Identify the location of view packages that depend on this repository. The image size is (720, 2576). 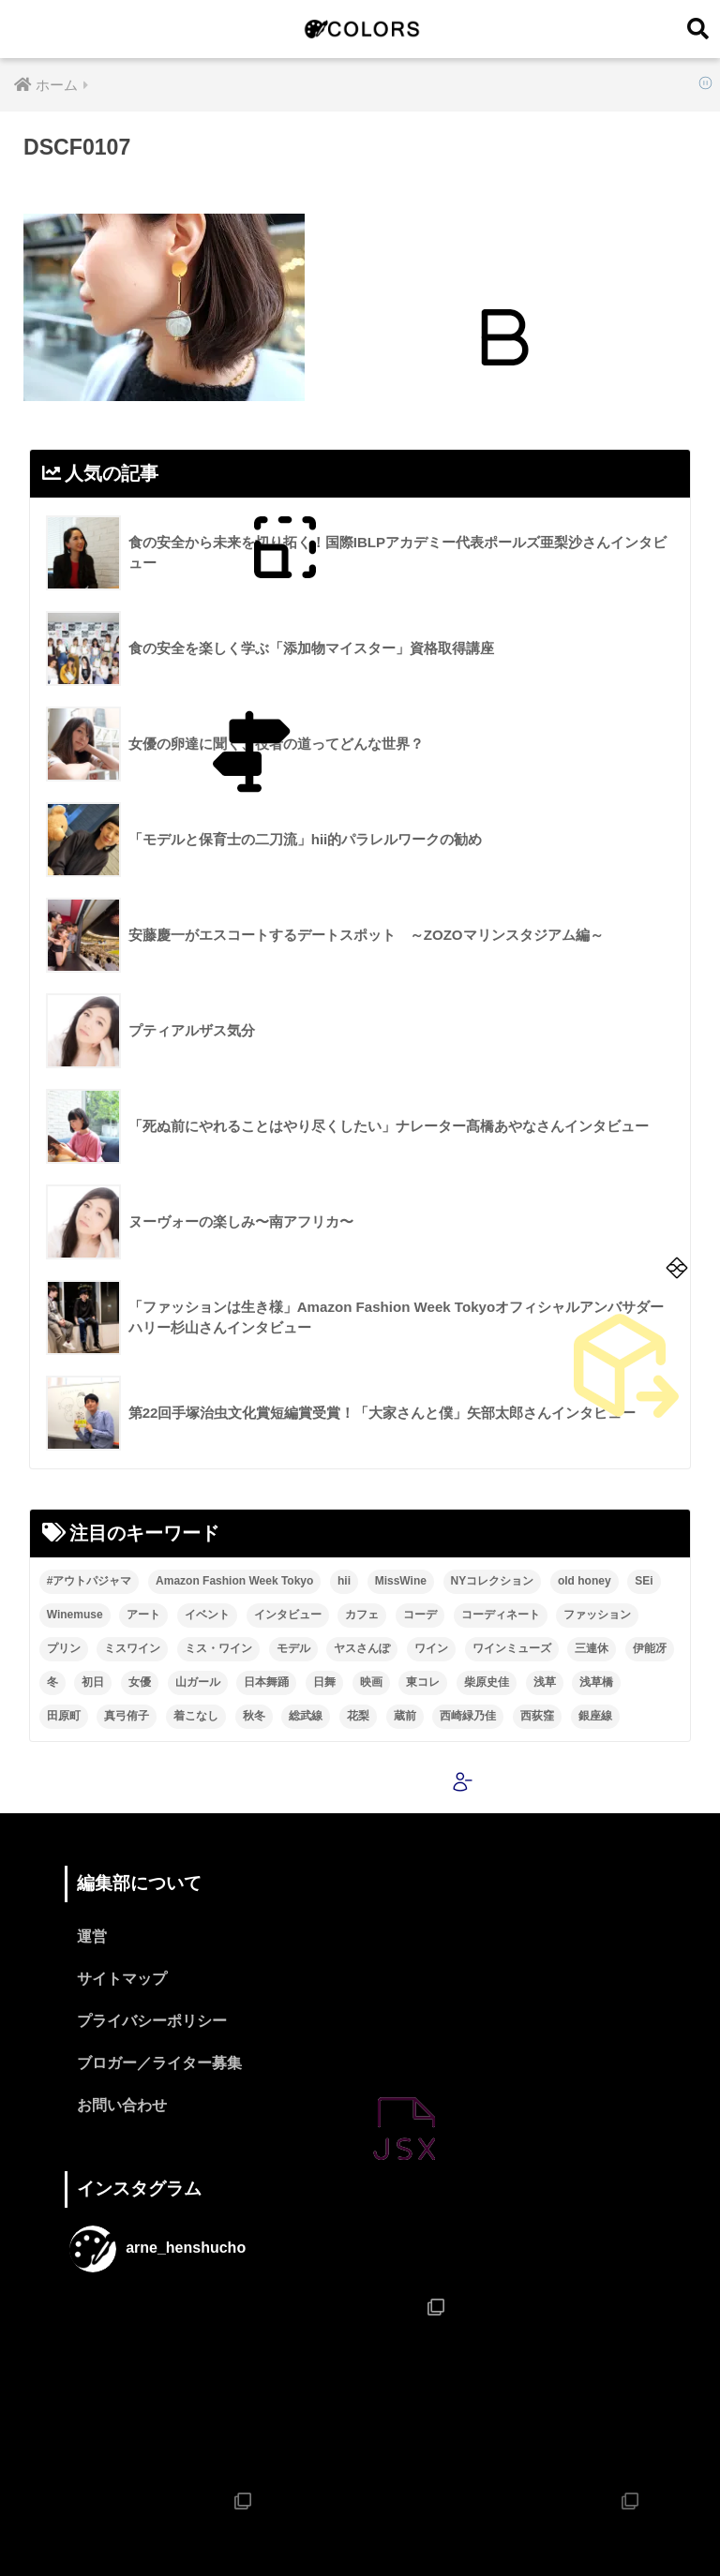
(626, 1365).